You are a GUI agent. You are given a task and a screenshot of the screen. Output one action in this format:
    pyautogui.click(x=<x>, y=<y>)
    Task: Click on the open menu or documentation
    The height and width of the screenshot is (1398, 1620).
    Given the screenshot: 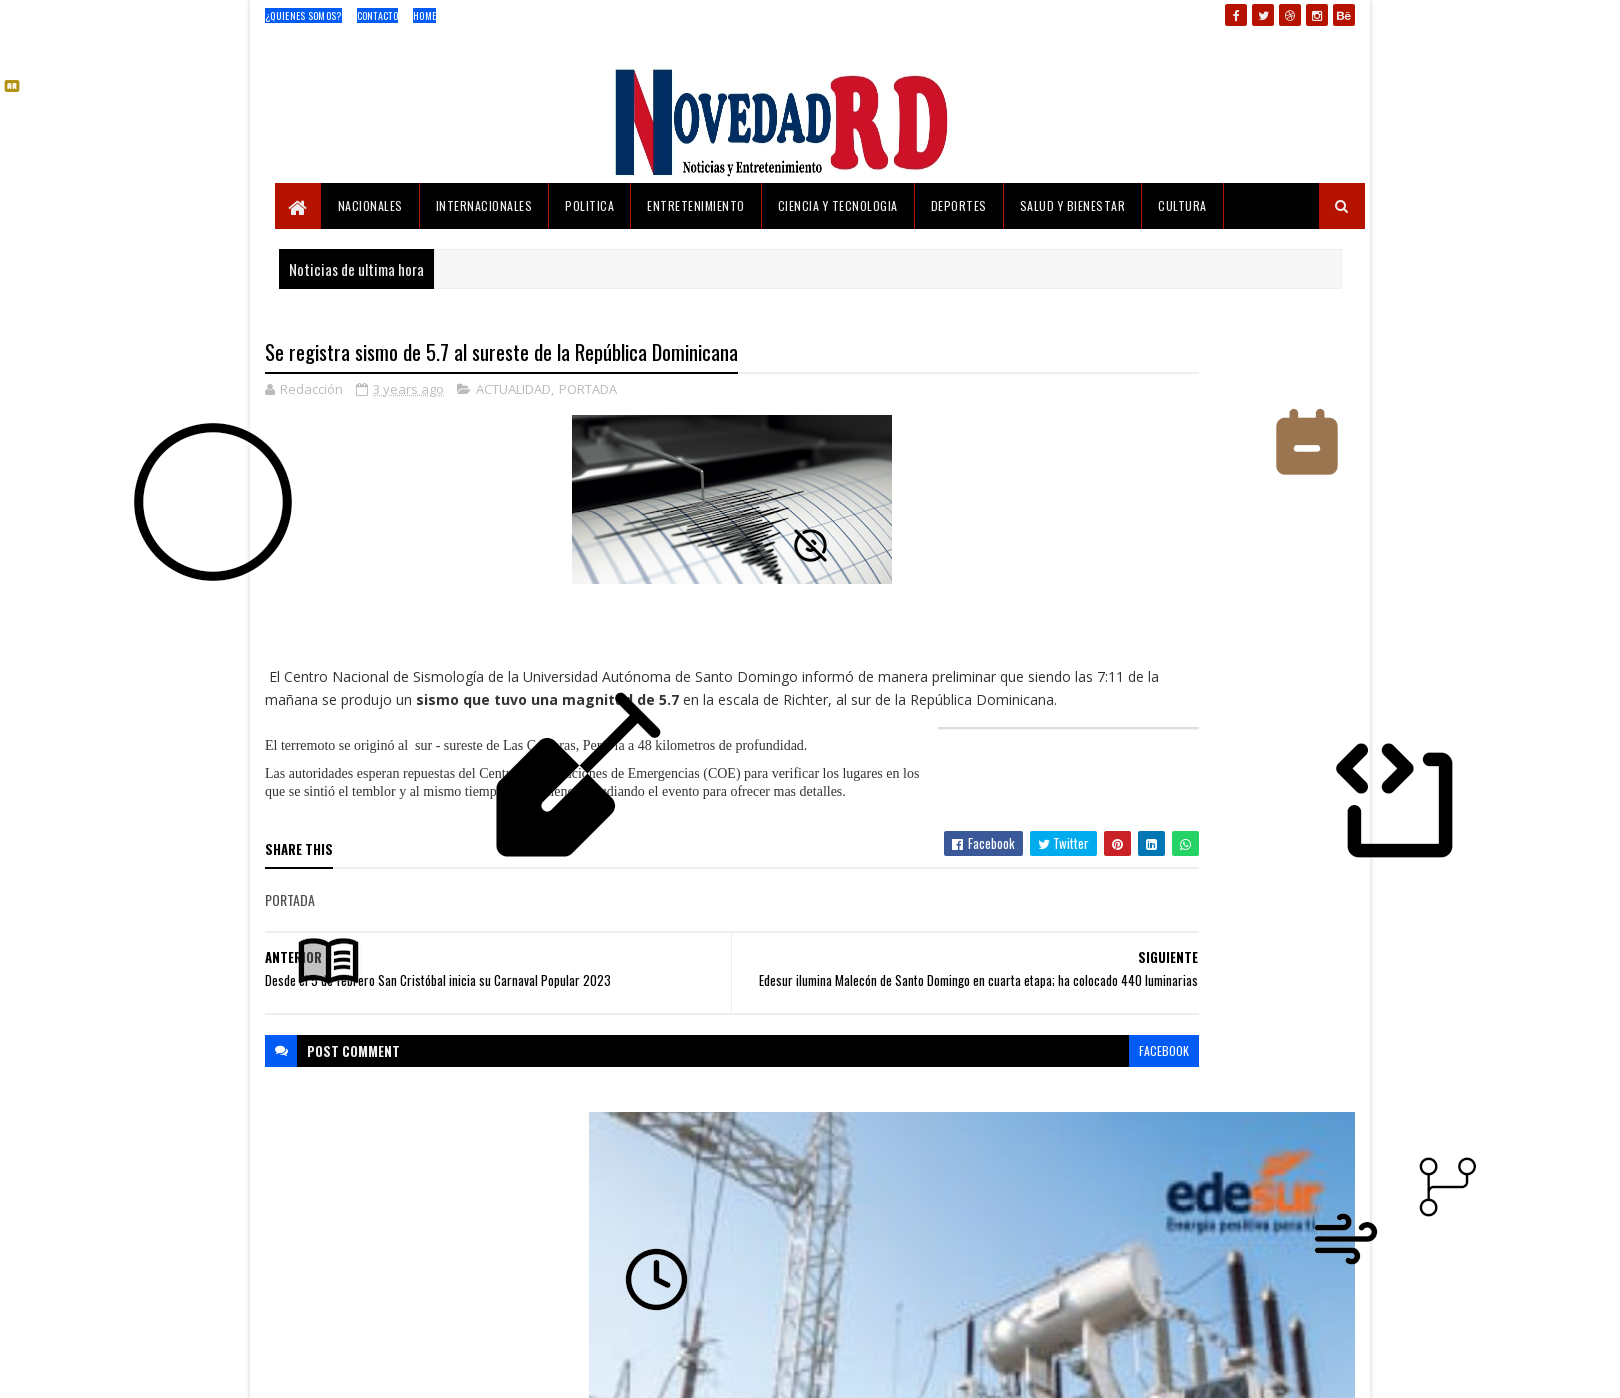 What is the action you would take?
    pyautogui.click(x=328, y=958)
    